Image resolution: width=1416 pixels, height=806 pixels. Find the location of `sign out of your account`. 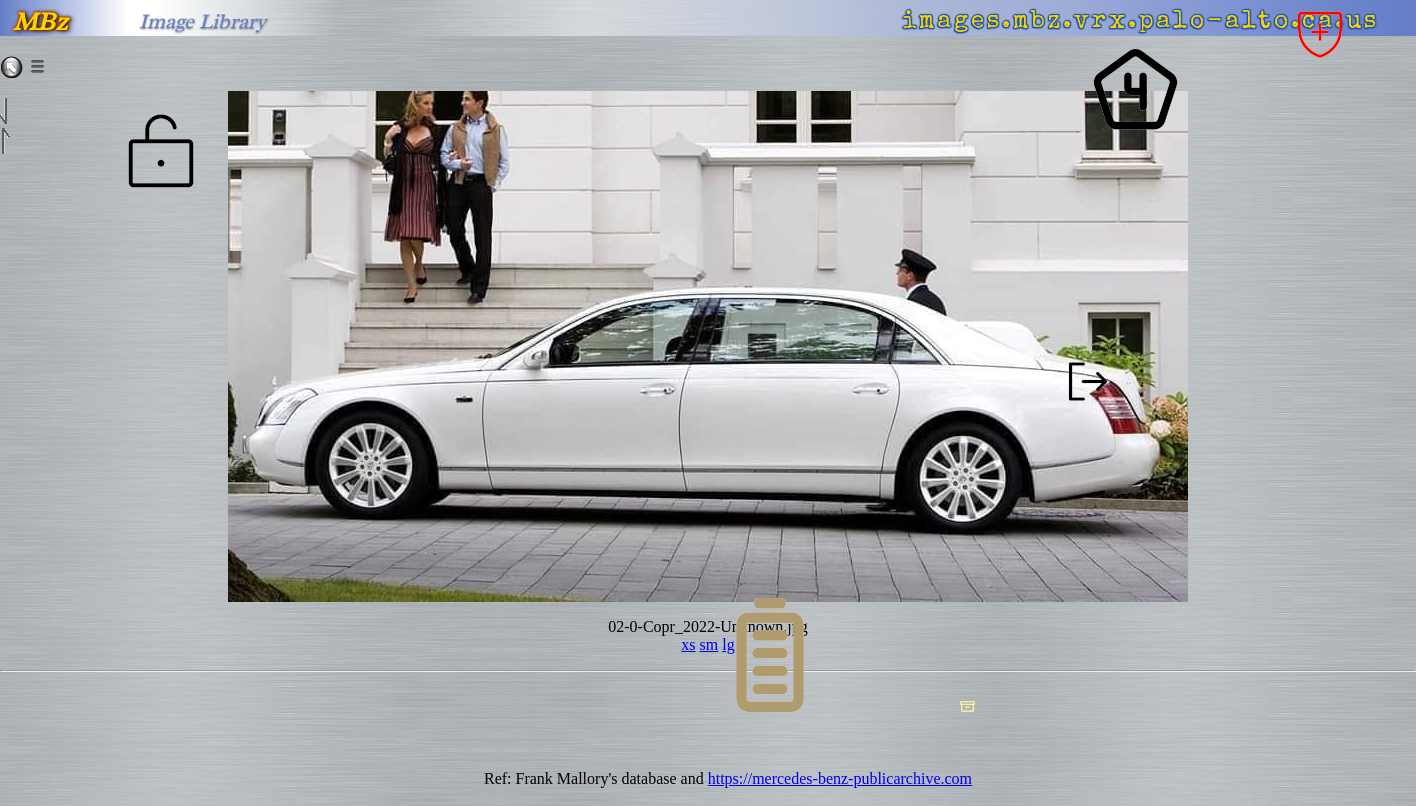

sign out of your account is located at coordinates (1086, 381).